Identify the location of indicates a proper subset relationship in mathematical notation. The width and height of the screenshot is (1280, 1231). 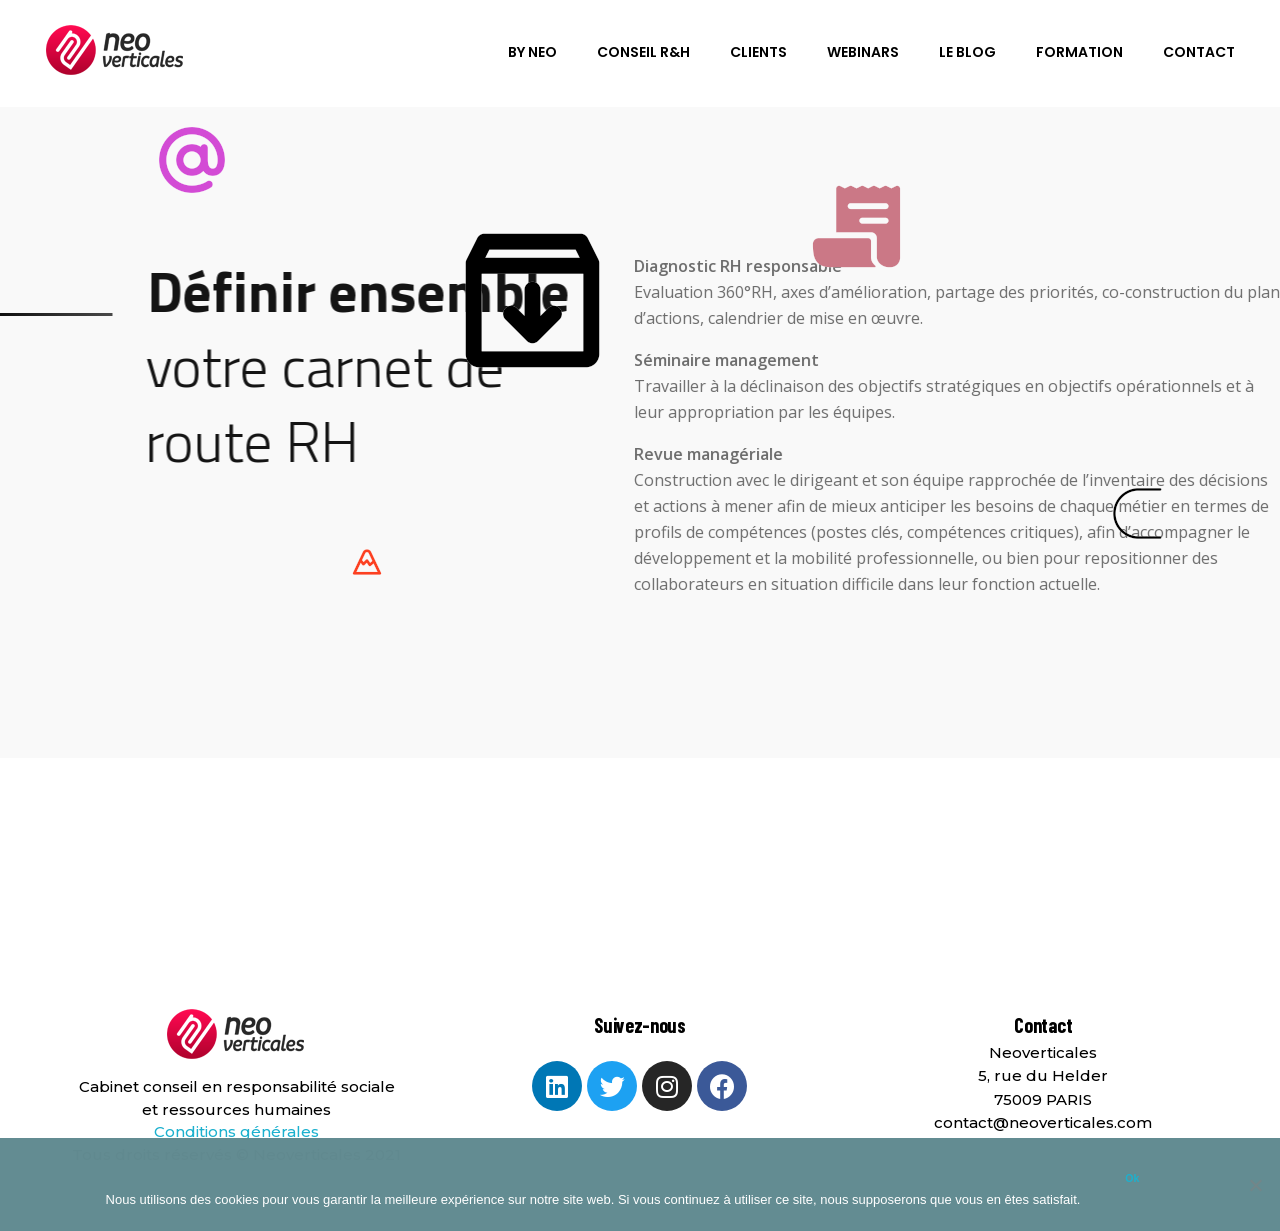
(1138, 513).